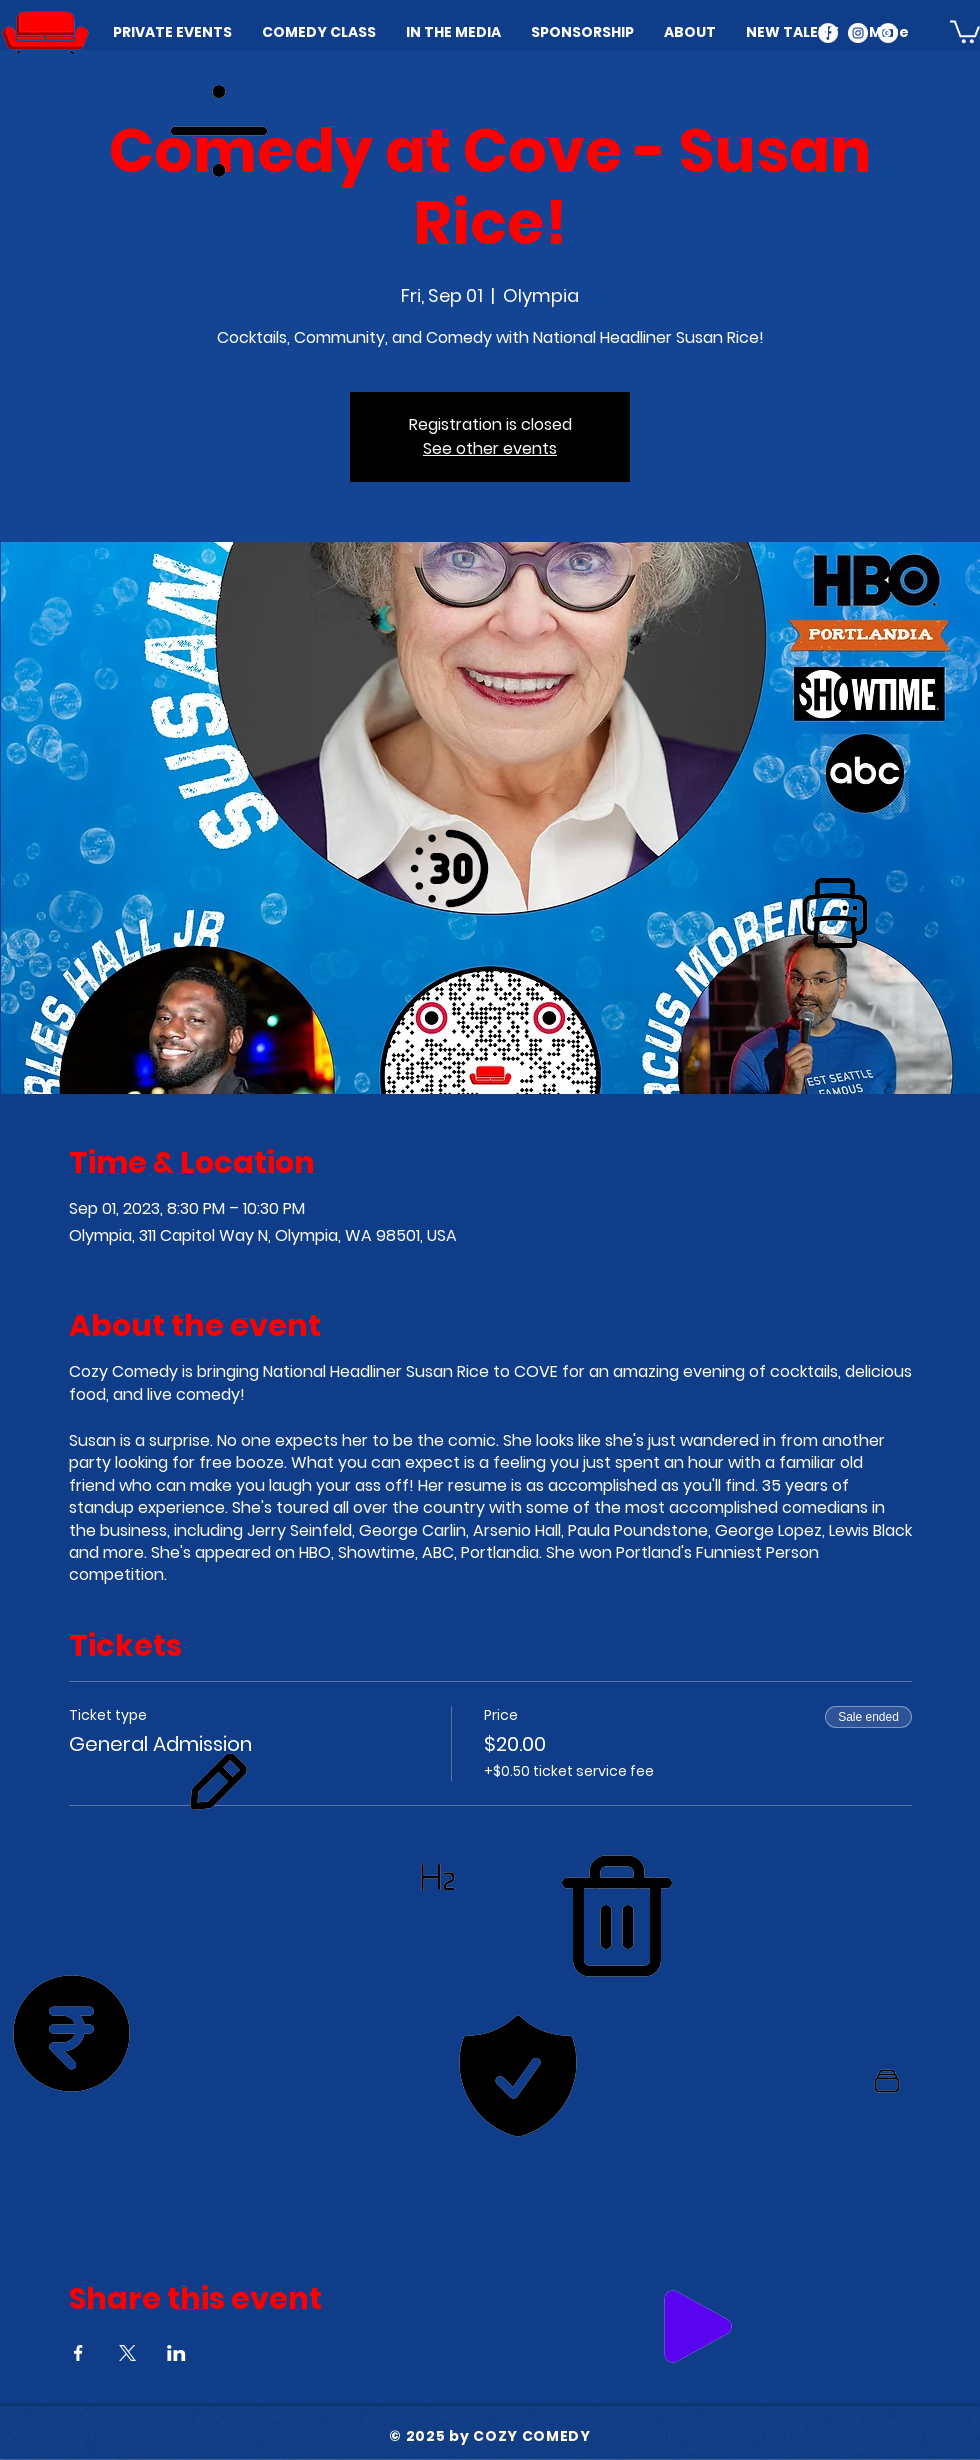  Describe the element at coordinates (697, 2326) in the screenshot. I see `play media or video content` at that location.